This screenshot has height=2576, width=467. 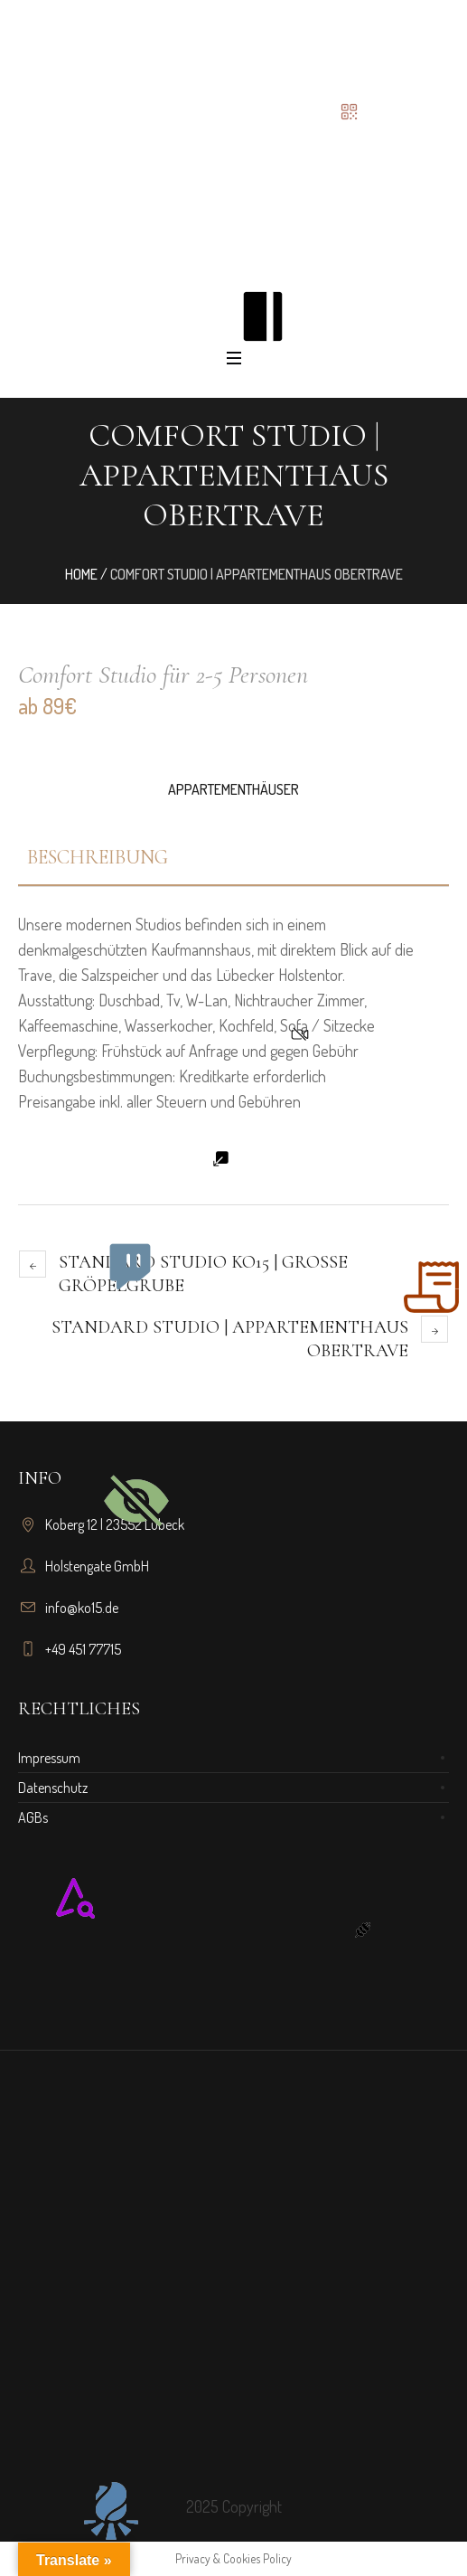 What do you see at coordinates (263, 316) in the screenshot?
I see `open your journal or diary` at bounding box center [263, 316].